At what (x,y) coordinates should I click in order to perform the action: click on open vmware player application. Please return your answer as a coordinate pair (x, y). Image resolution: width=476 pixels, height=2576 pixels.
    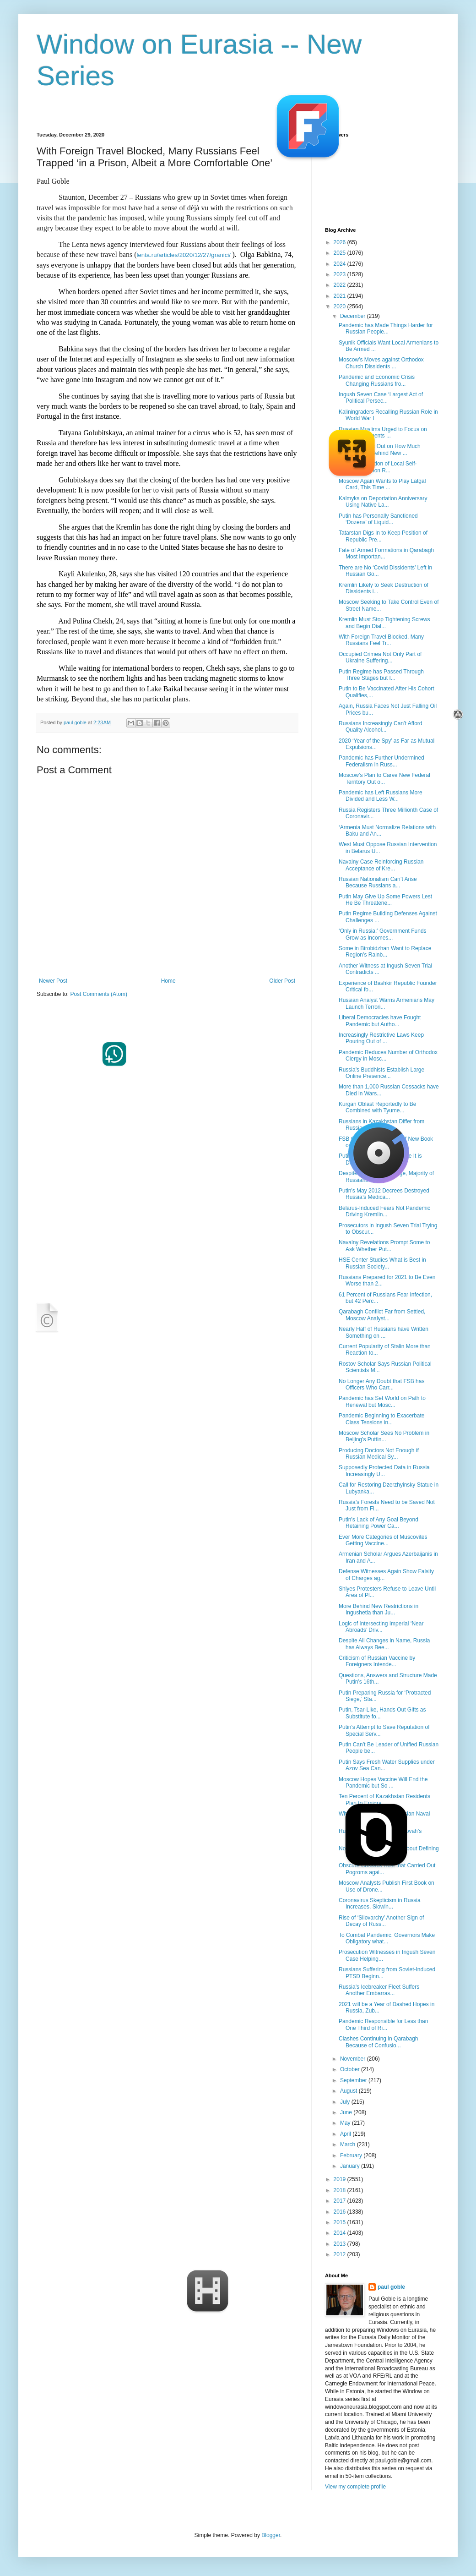
    Looking at the image, I should click on (352, 453).